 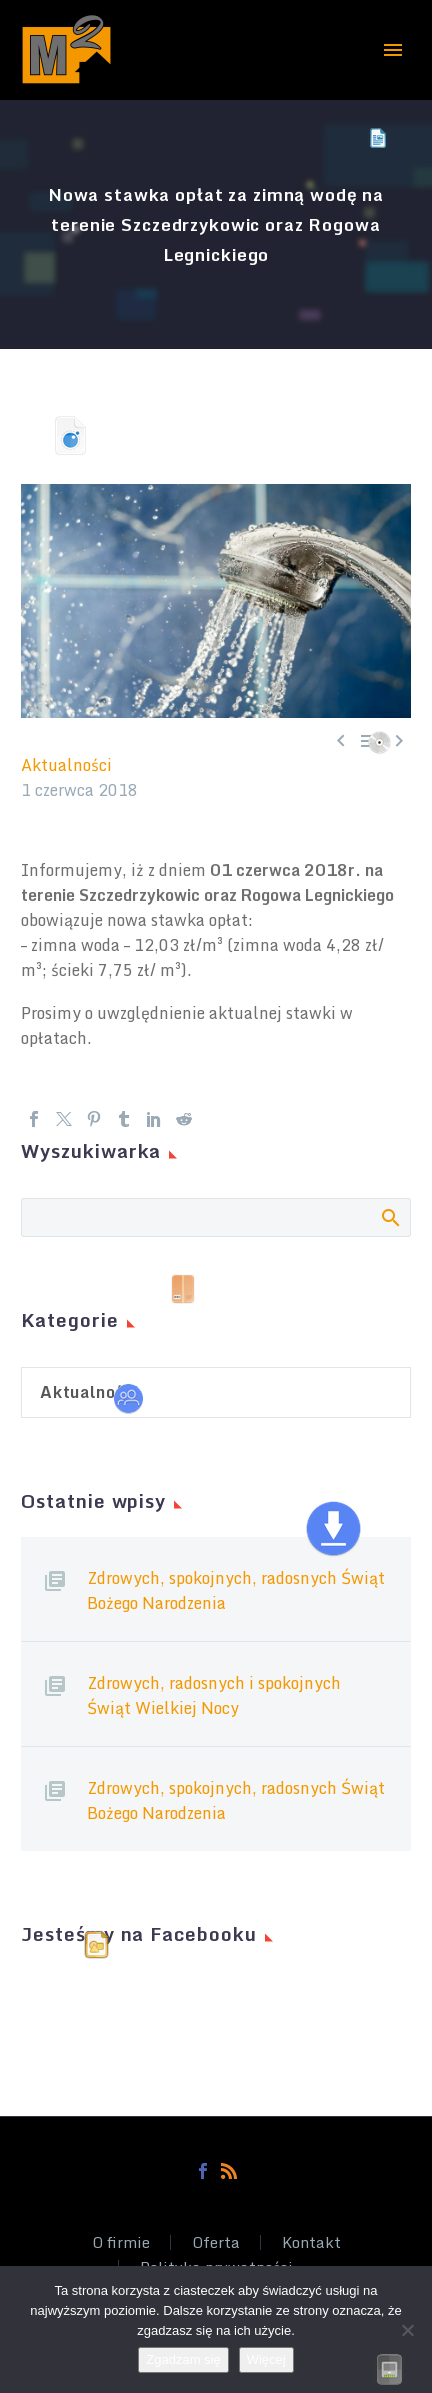 I want to click on open an opendocument text template file, so click(x=378, y=138).